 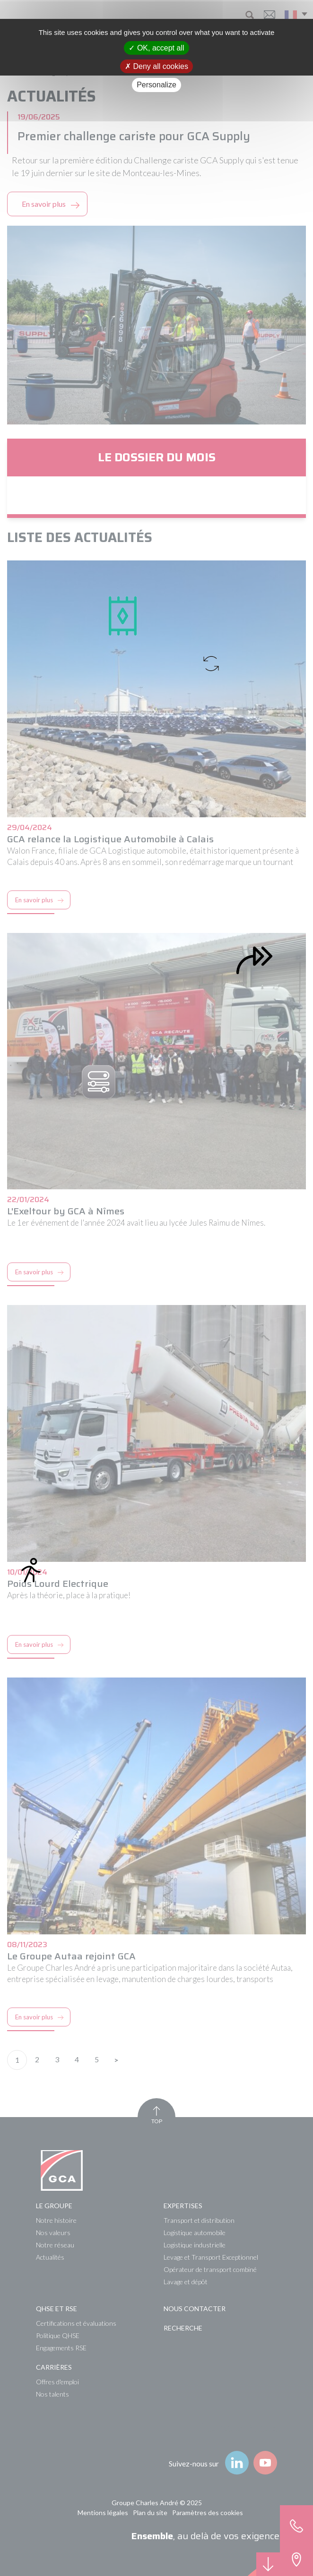 What do you see at coordinates (211, 663) in the screenshot?
I see `refresh or reload content` at bounding box center [211, 663].